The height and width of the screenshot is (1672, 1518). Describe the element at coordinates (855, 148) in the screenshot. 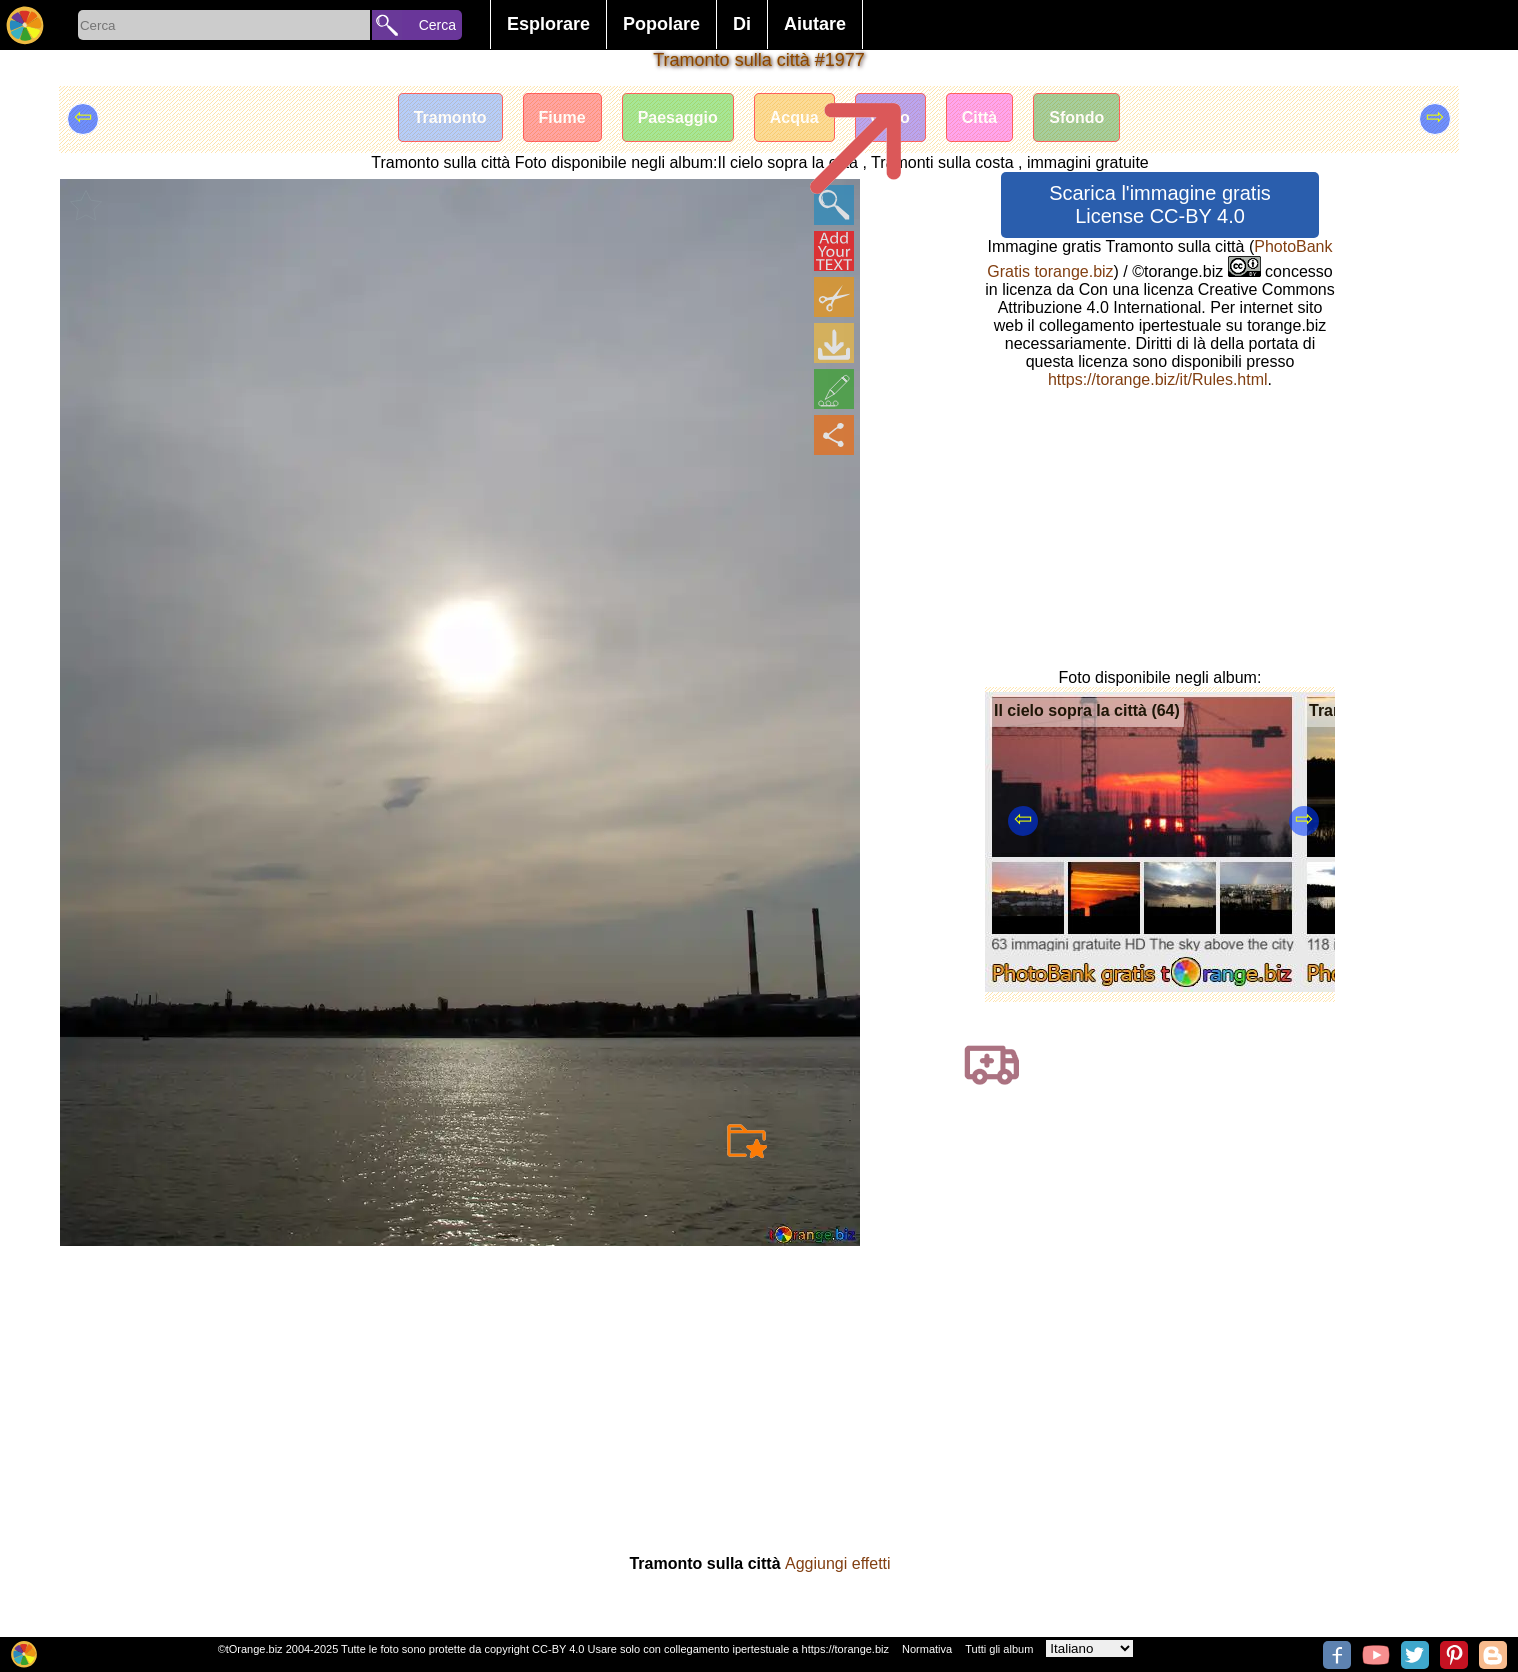

I see `open link in new tab or window` at that location.